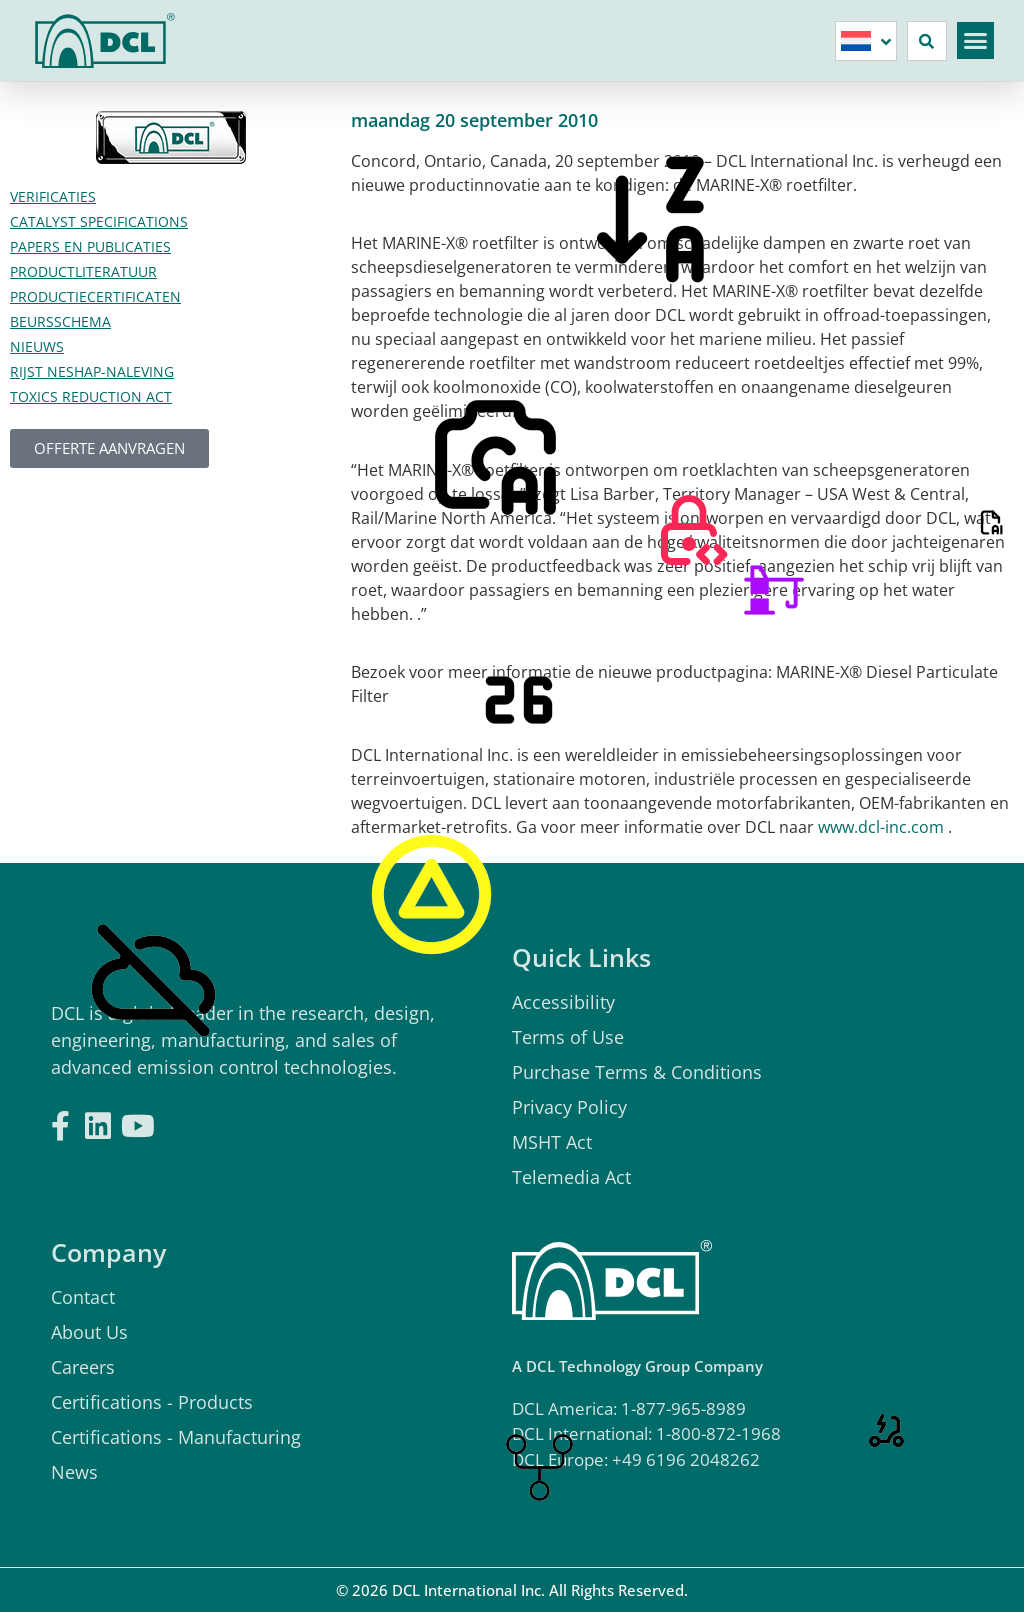 The width and height of the screenshot is (1024, 1612). I want to click on playstation triangle button symbol, so click(431, 894).